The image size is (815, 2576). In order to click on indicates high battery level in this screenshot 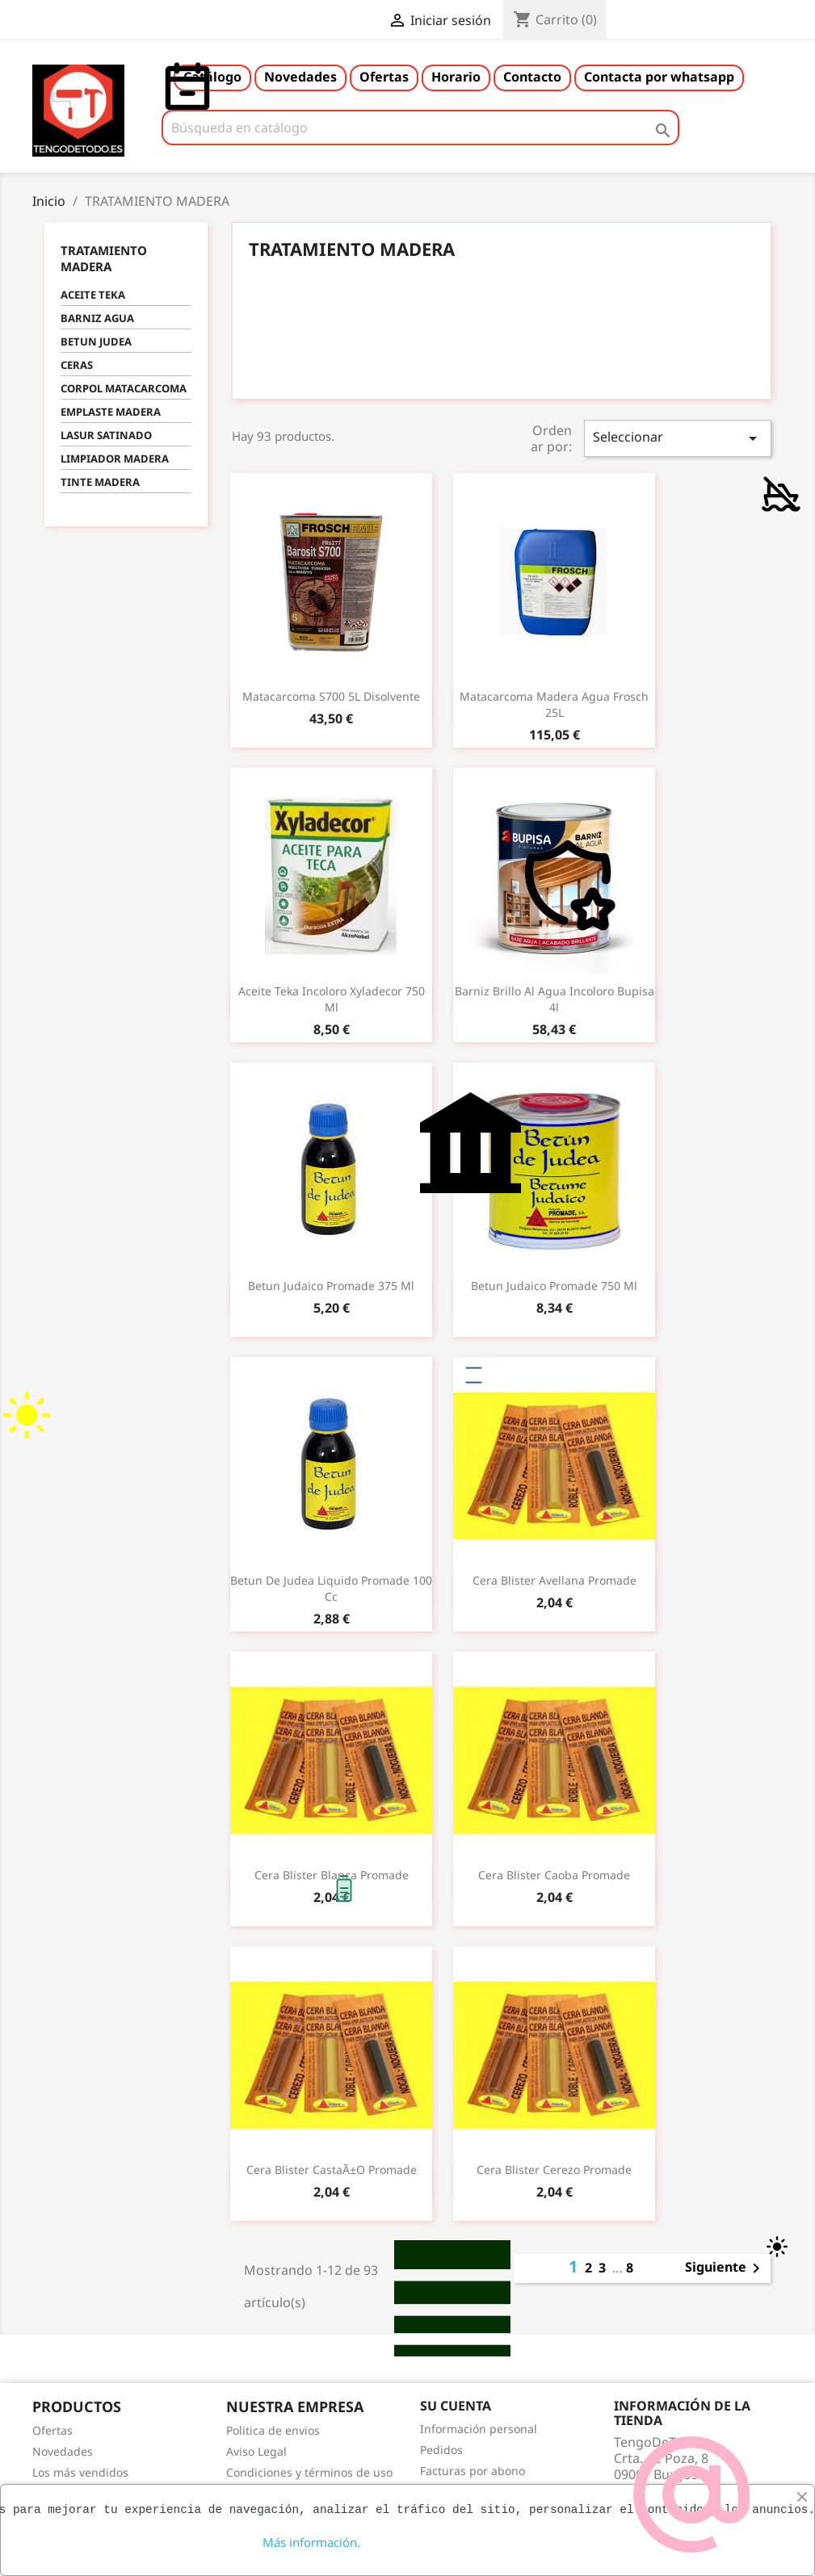, I will do `click(344, 1889)`.